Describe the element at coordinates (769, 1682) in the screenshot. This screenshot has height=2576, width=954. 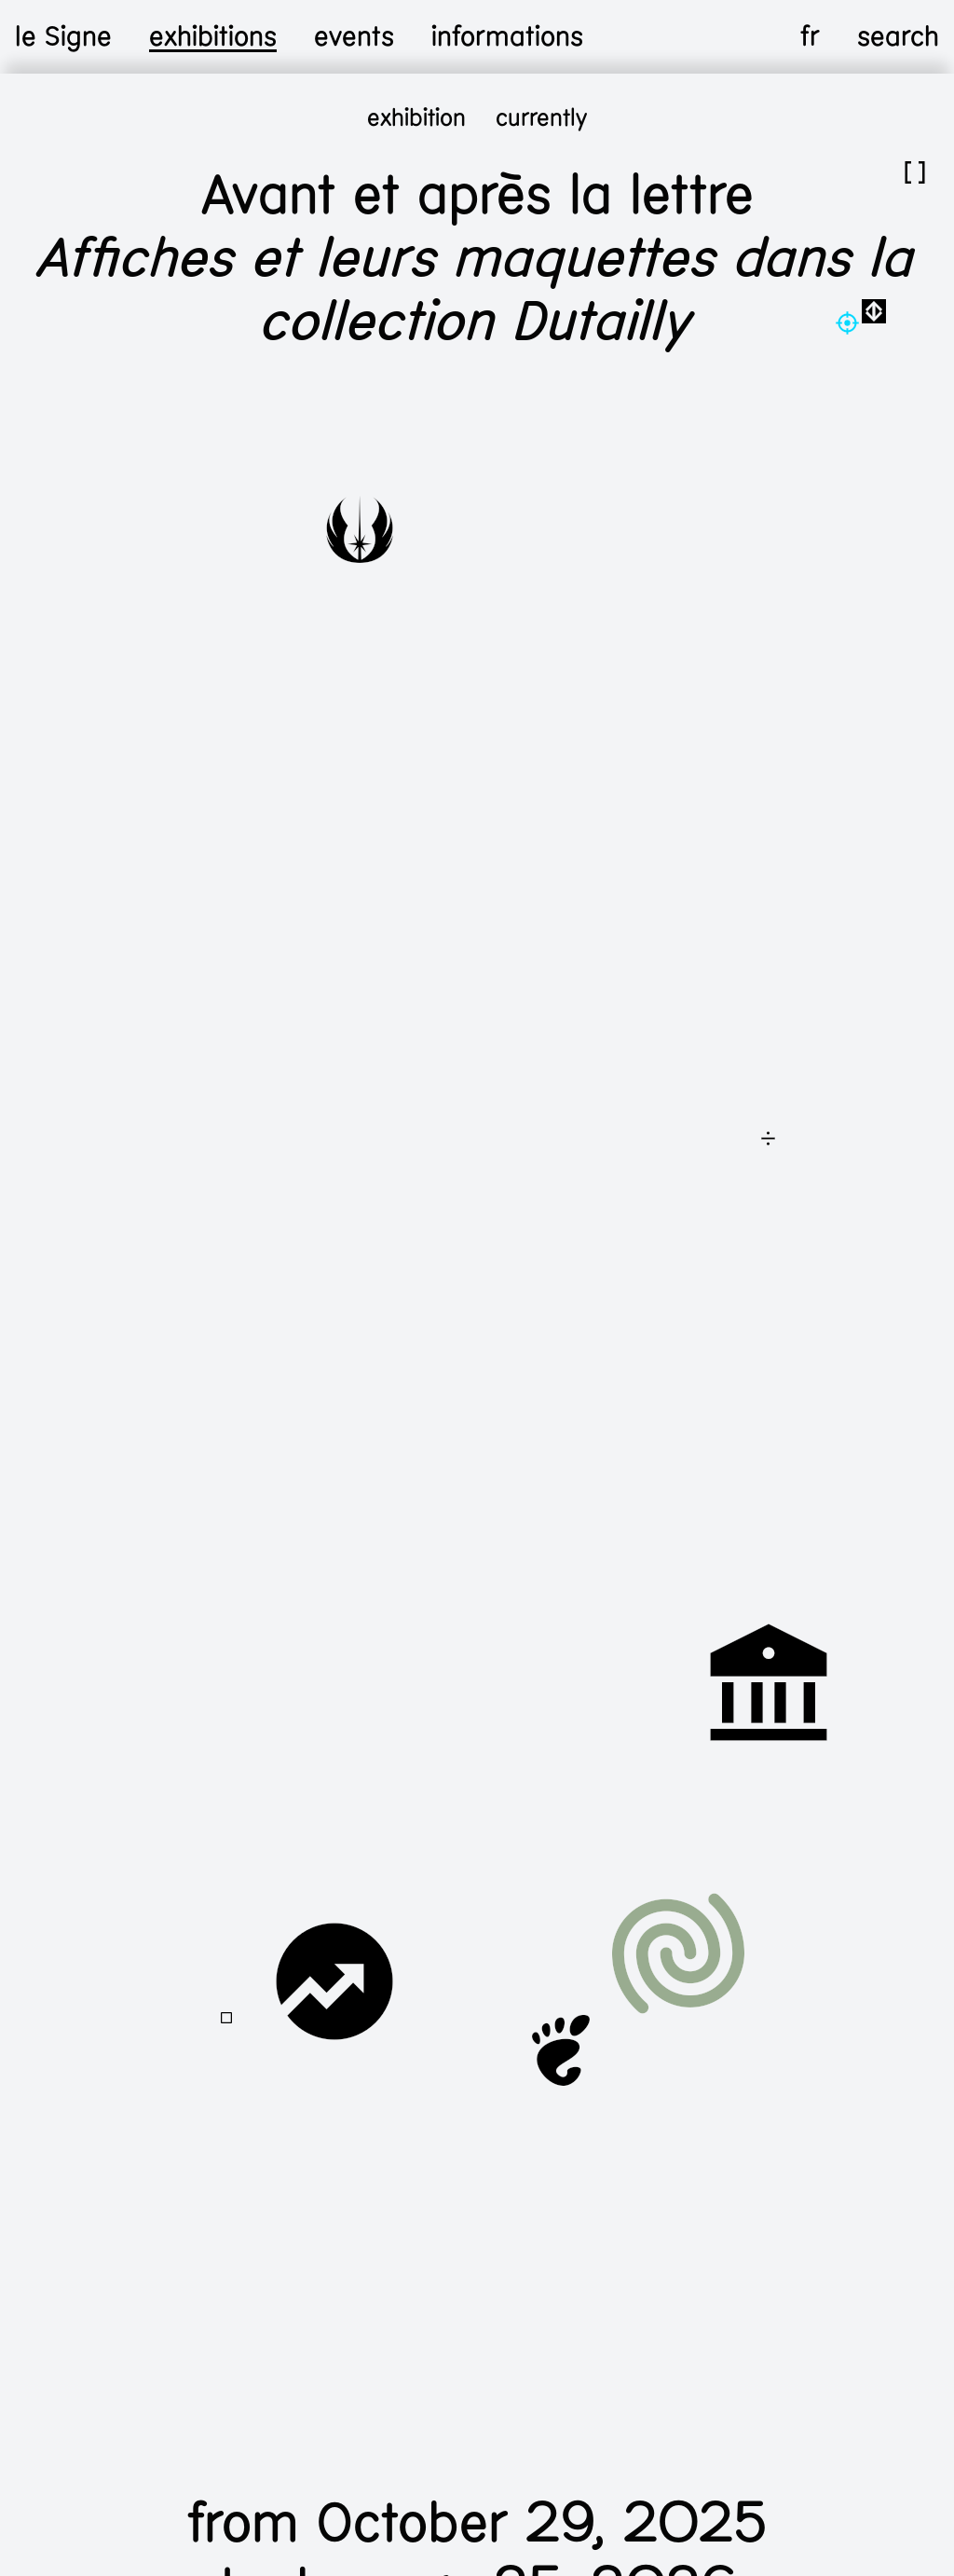
I see `access banking or financial services` at that location.